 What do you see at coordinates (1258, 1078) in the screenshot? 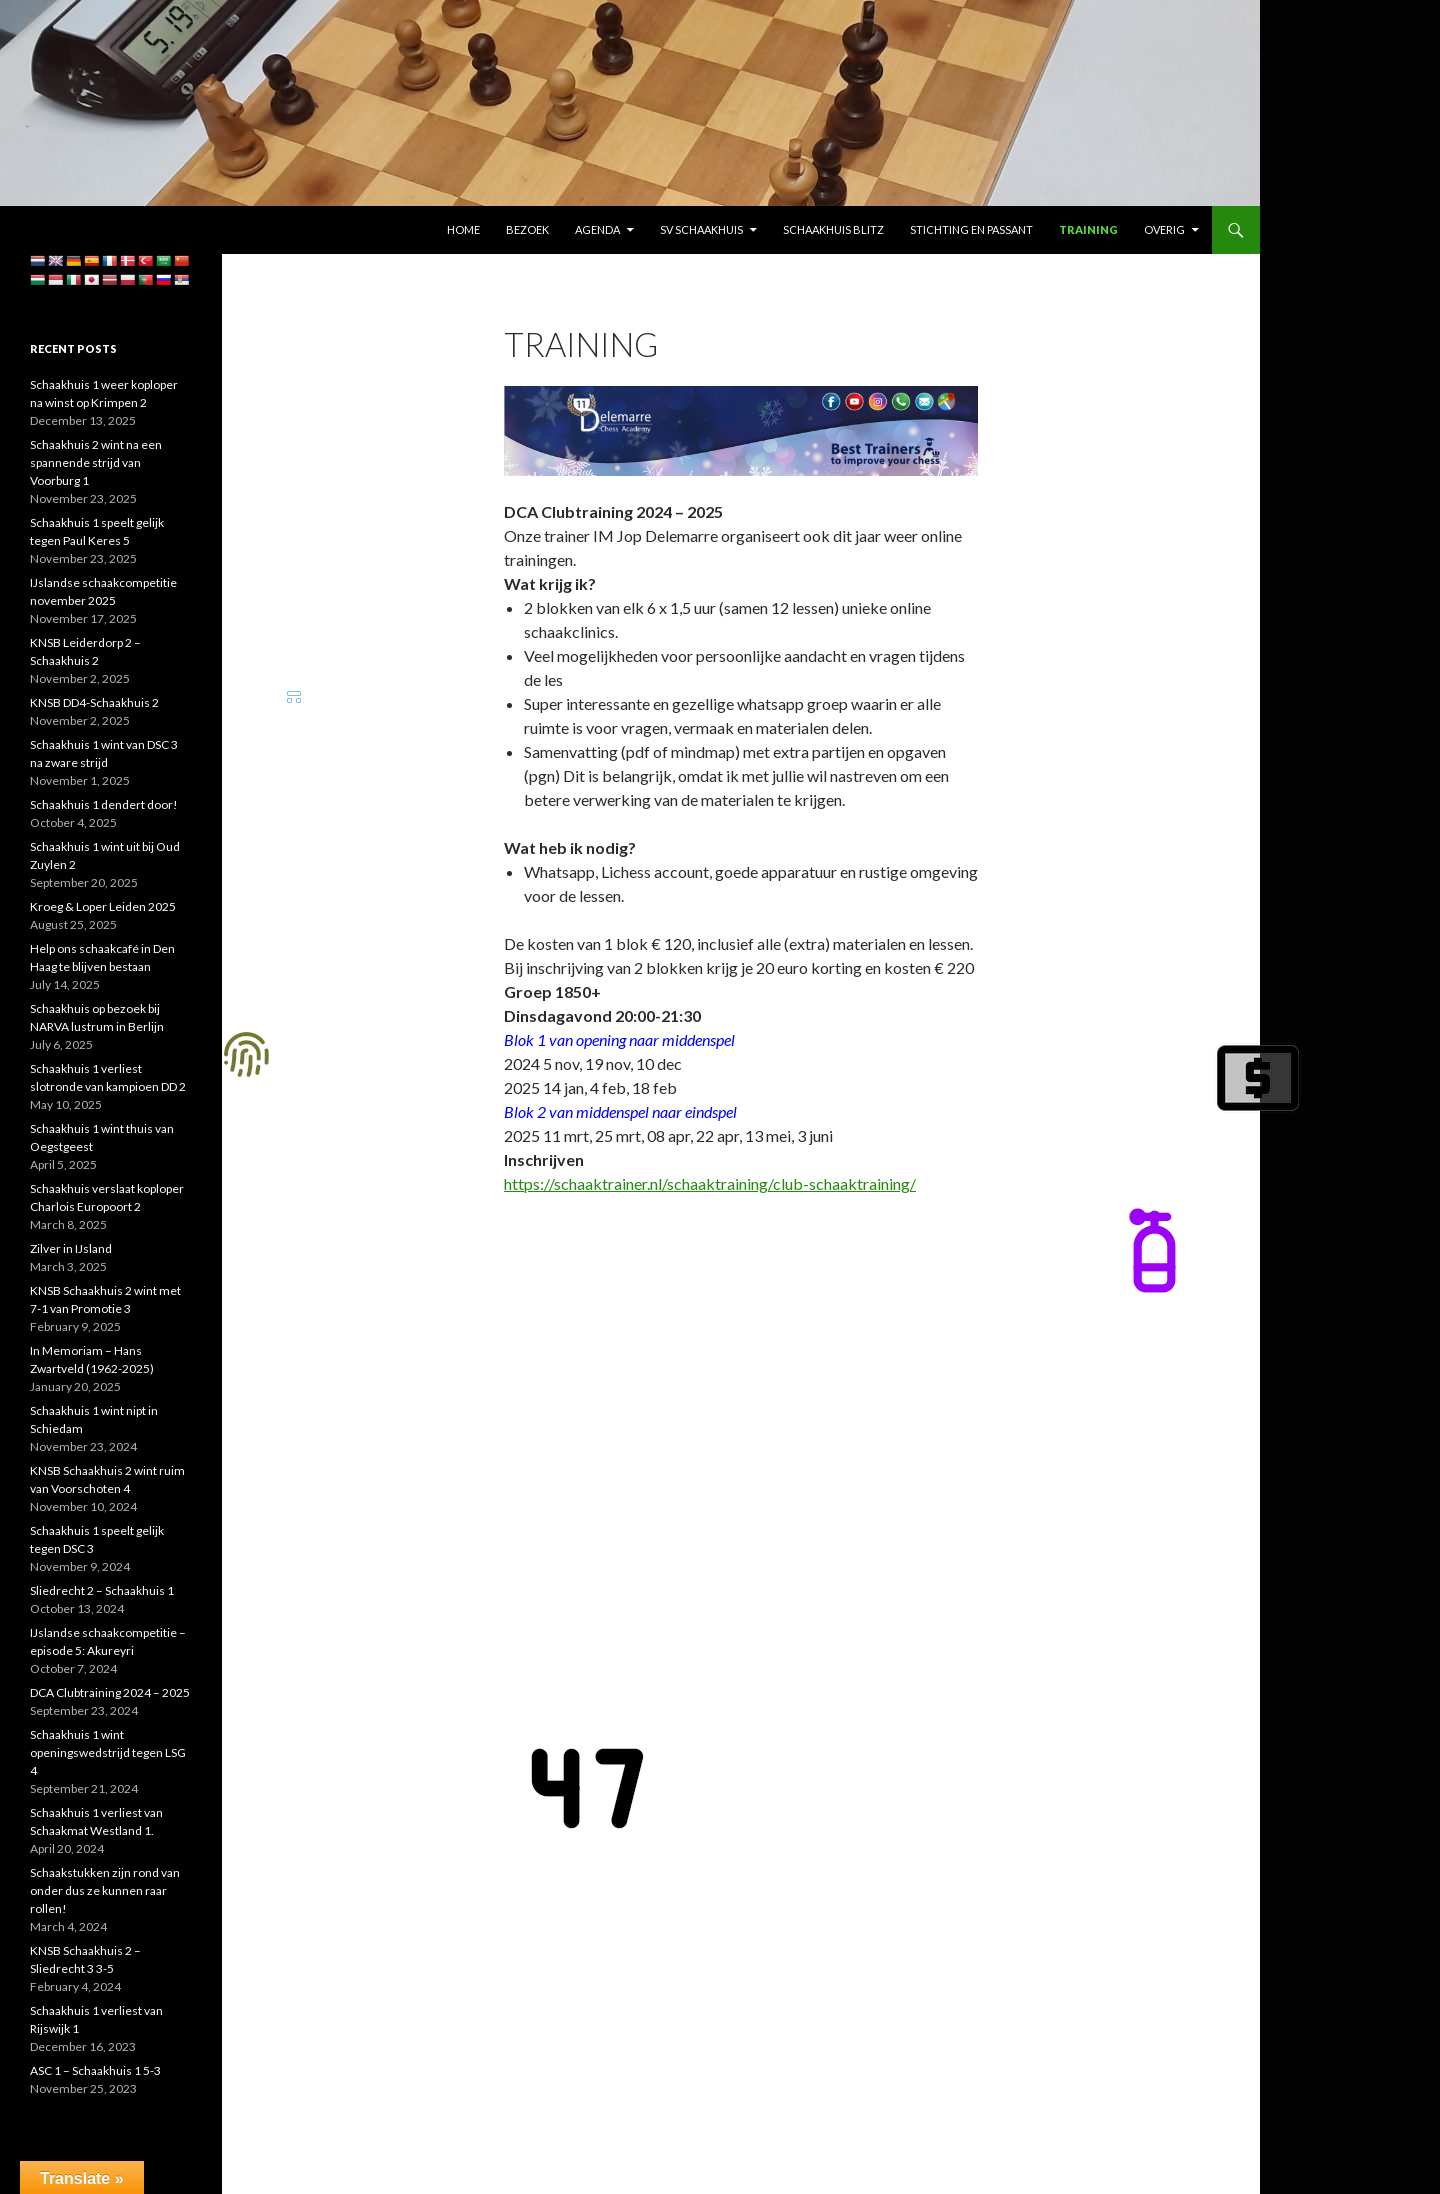
I see `find nearby ATMs or cash machines` at bounding box center [1258, 1078].